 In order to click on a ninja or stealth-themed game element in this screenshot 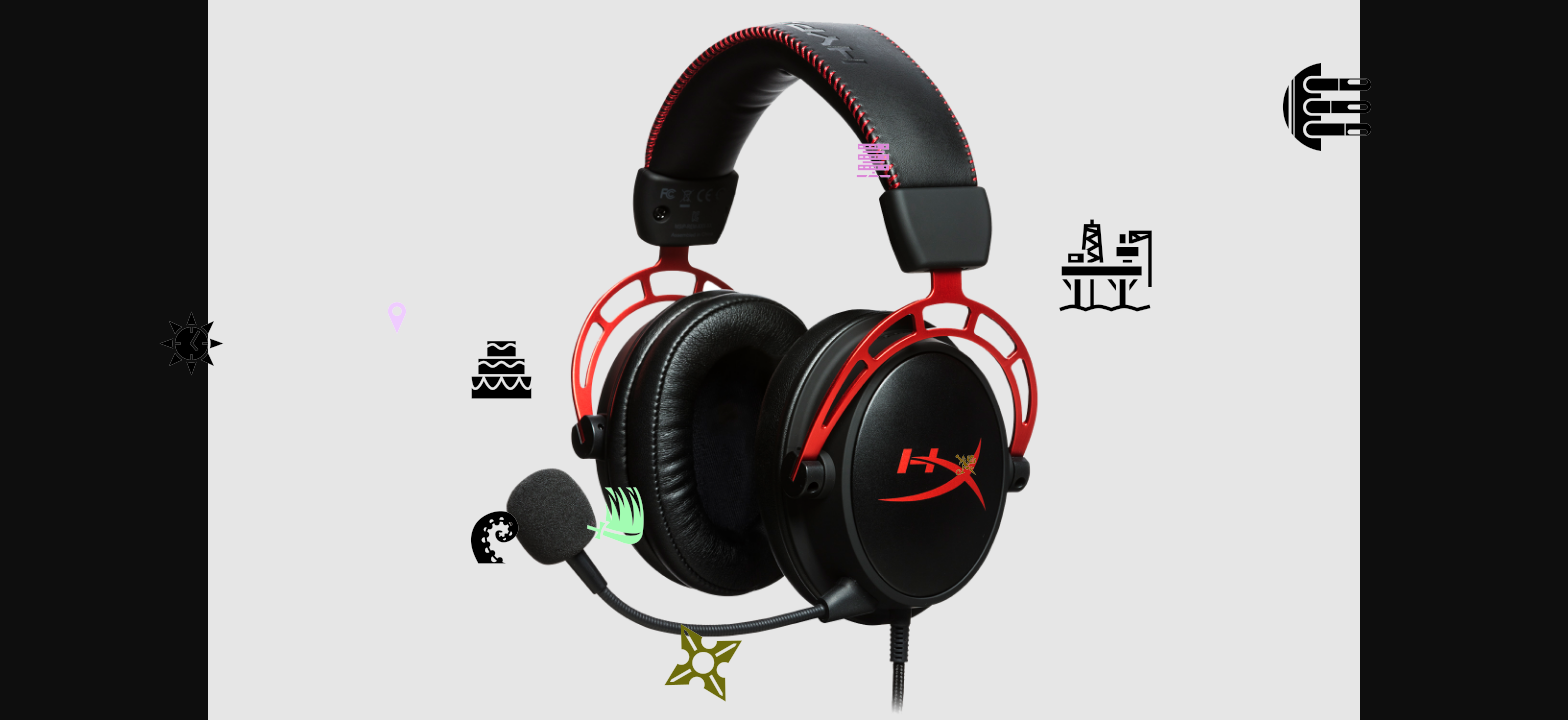, I will do `click(704, 663)`.